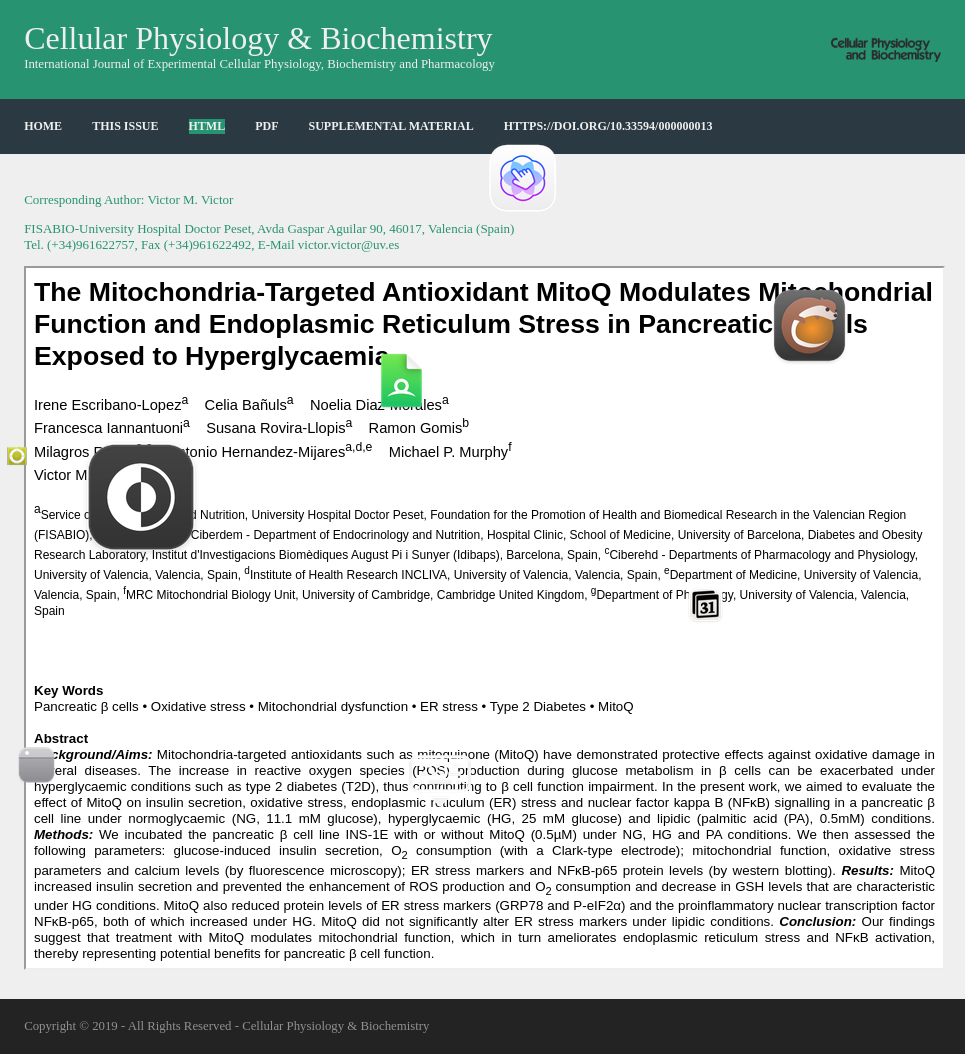 Image resolution: width=965 pixels, height=1054 pixels. Describe the element at coordinates (141, 499) in the screenshot. I see `access plasma desktop theme settings` at that location.